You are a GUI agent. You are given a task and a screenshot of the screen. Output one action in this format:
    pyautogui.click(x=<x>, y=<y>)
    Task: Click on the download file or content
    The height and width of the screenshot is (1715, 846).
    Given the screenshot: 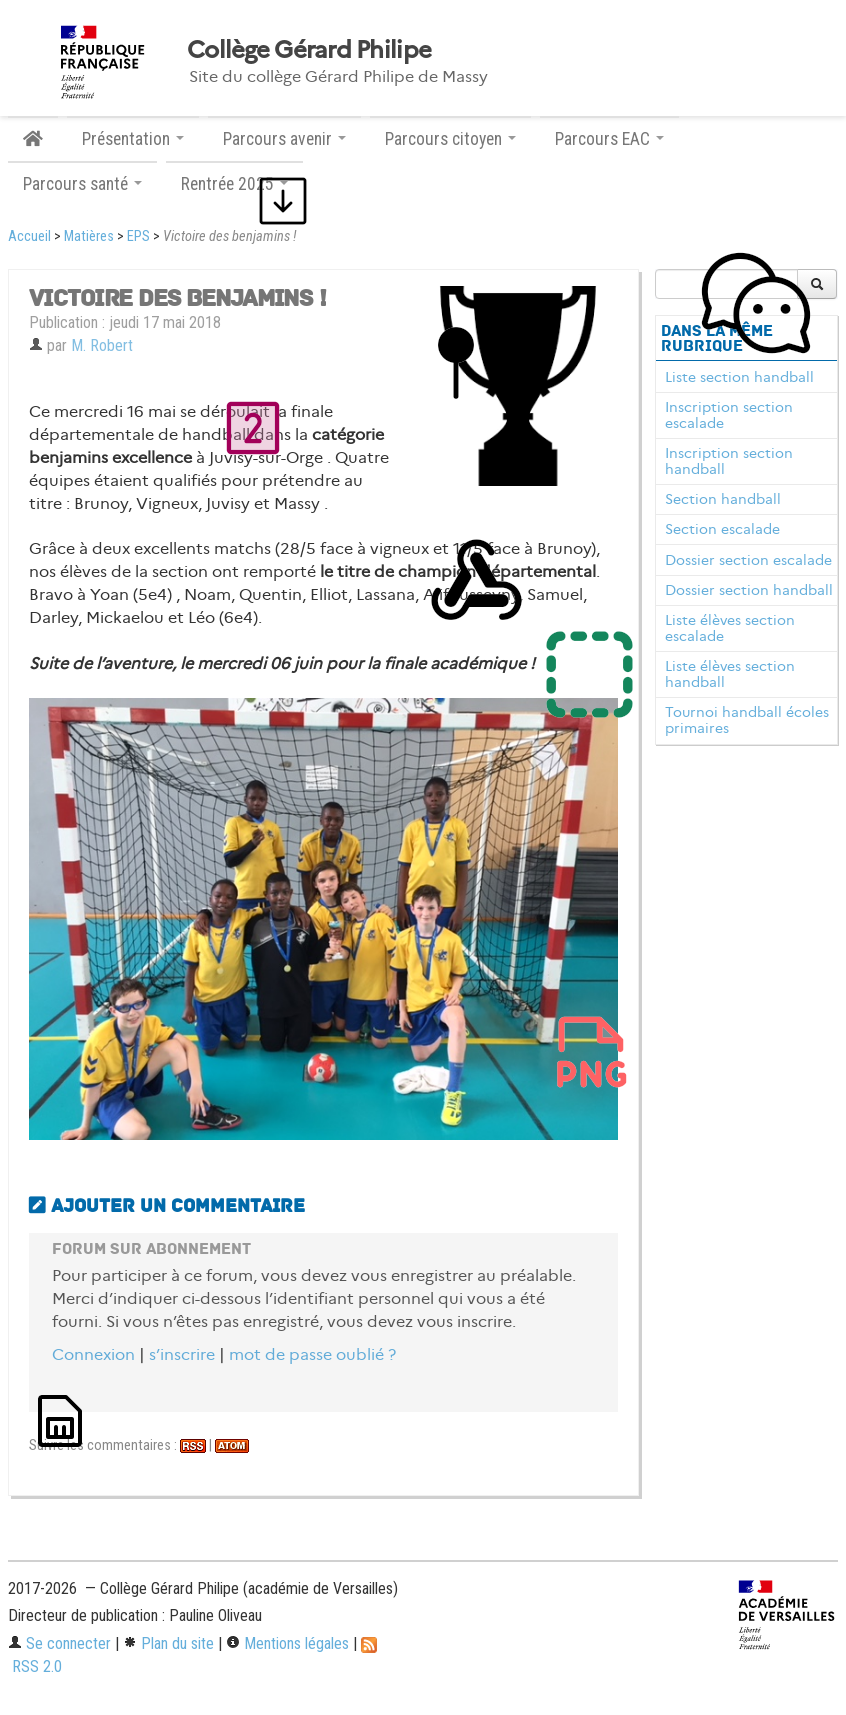 What is the action you would take?
    pyautogui.click(x=283, y=201)
    